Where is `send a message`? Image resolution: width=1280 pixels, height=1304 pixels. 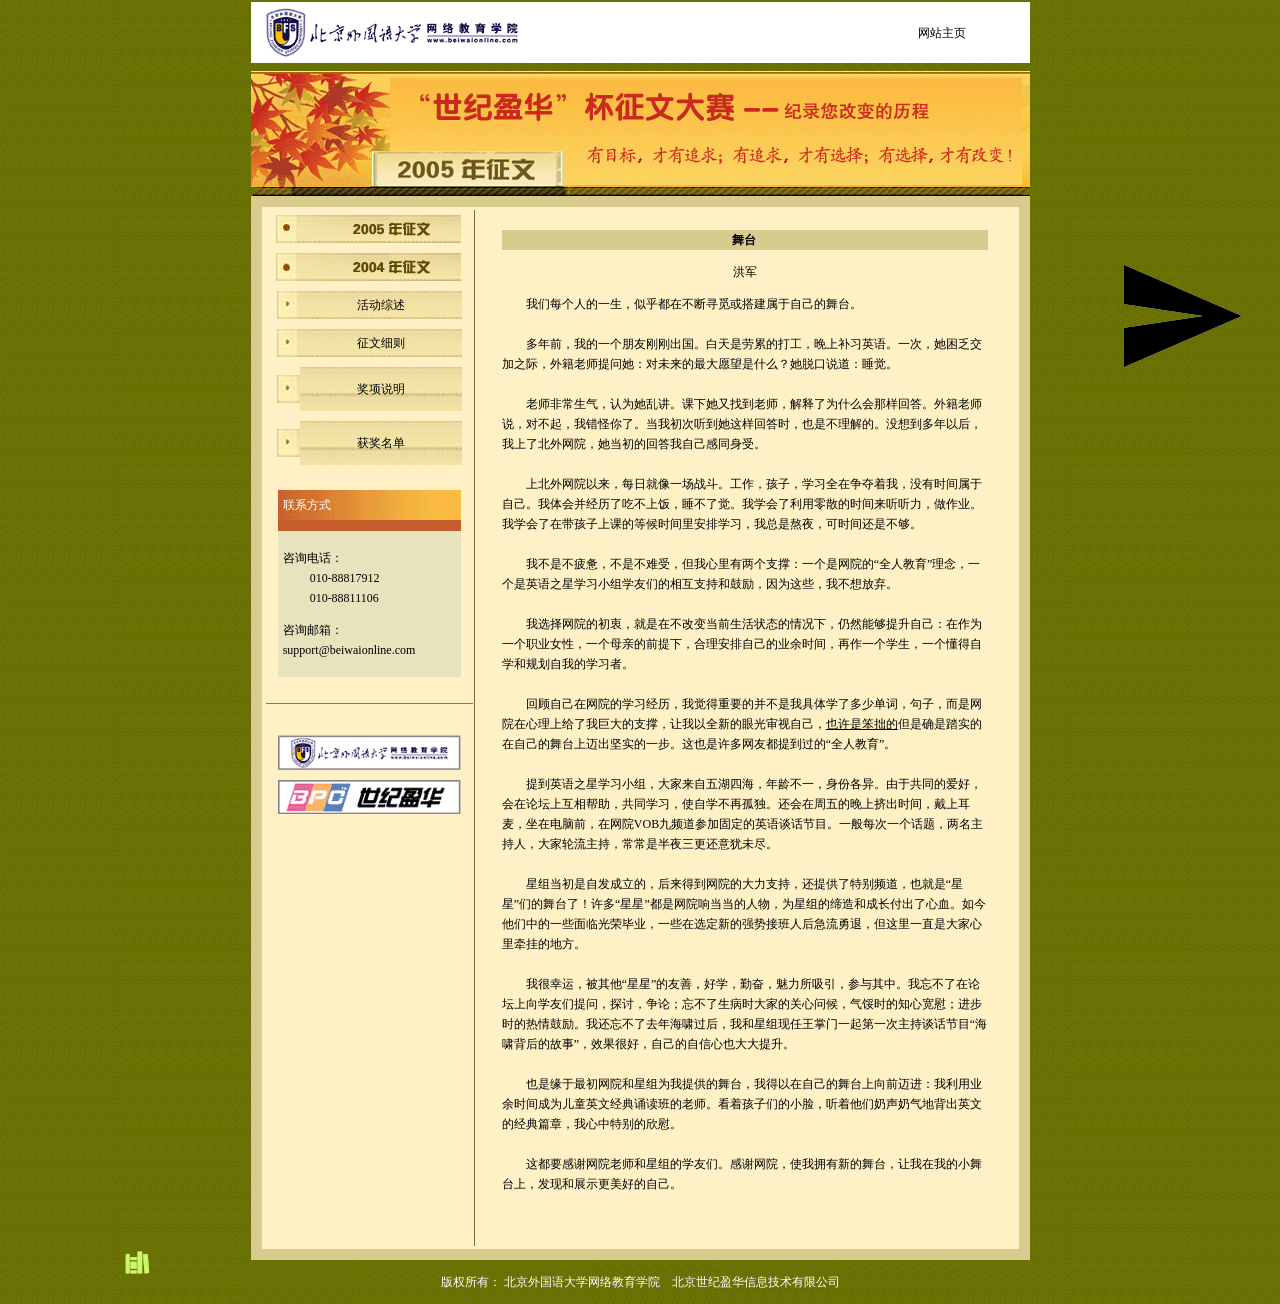 send a message is located at coordinates (1183, 316).